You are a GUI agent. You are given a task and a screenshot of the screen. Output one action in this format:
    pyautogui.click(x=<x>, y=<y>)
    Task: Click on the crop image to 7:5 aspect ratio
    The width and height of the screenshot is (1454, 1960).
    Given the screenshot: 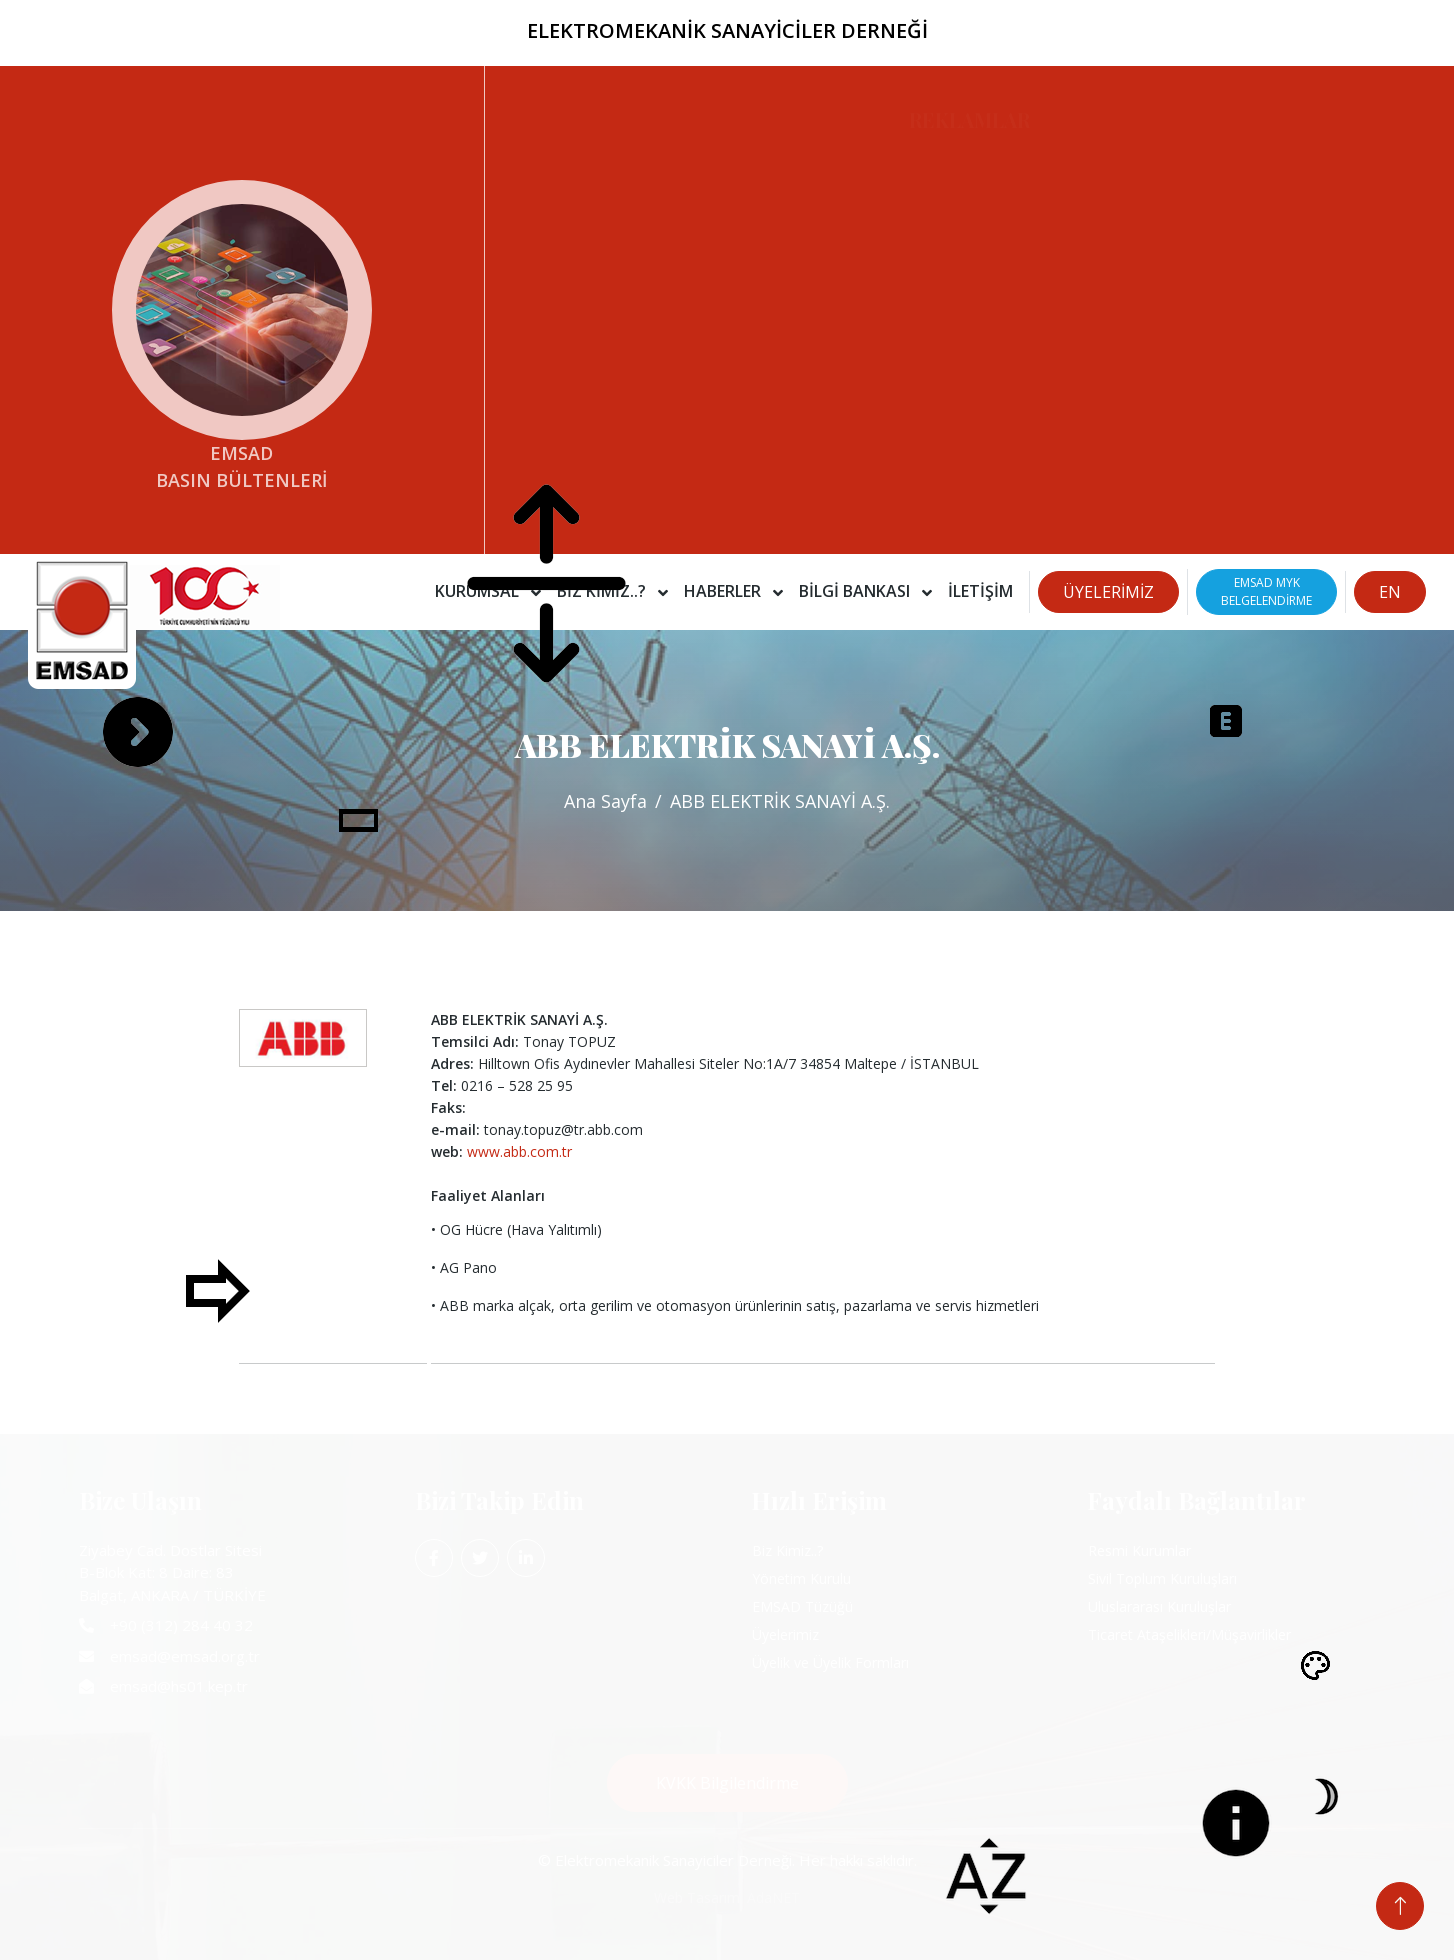 What is the action you would take?
    pyautogui.click(x=358, y=820)
    